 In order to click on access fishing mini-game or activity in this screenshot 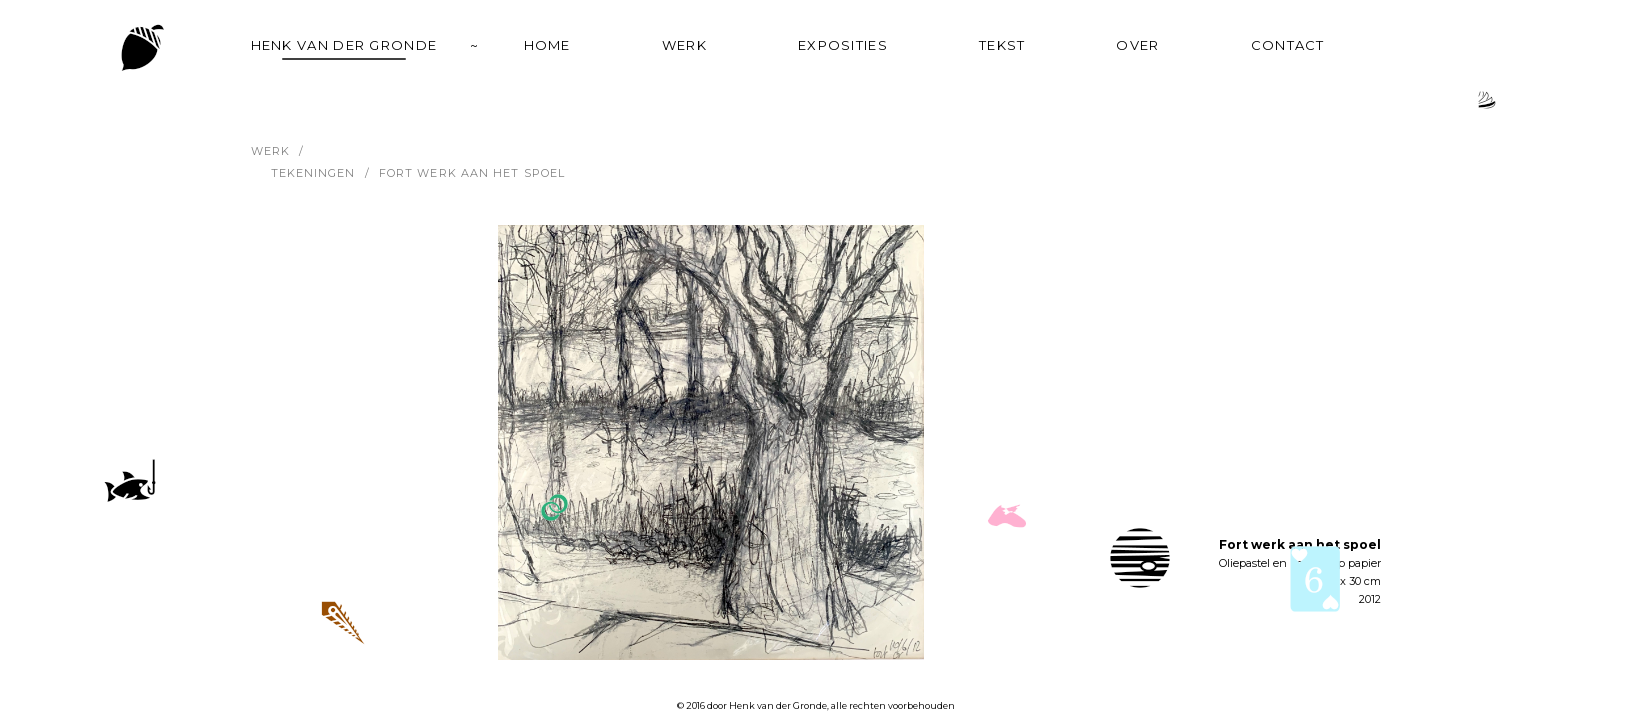, I will do `click(131, 484)`.